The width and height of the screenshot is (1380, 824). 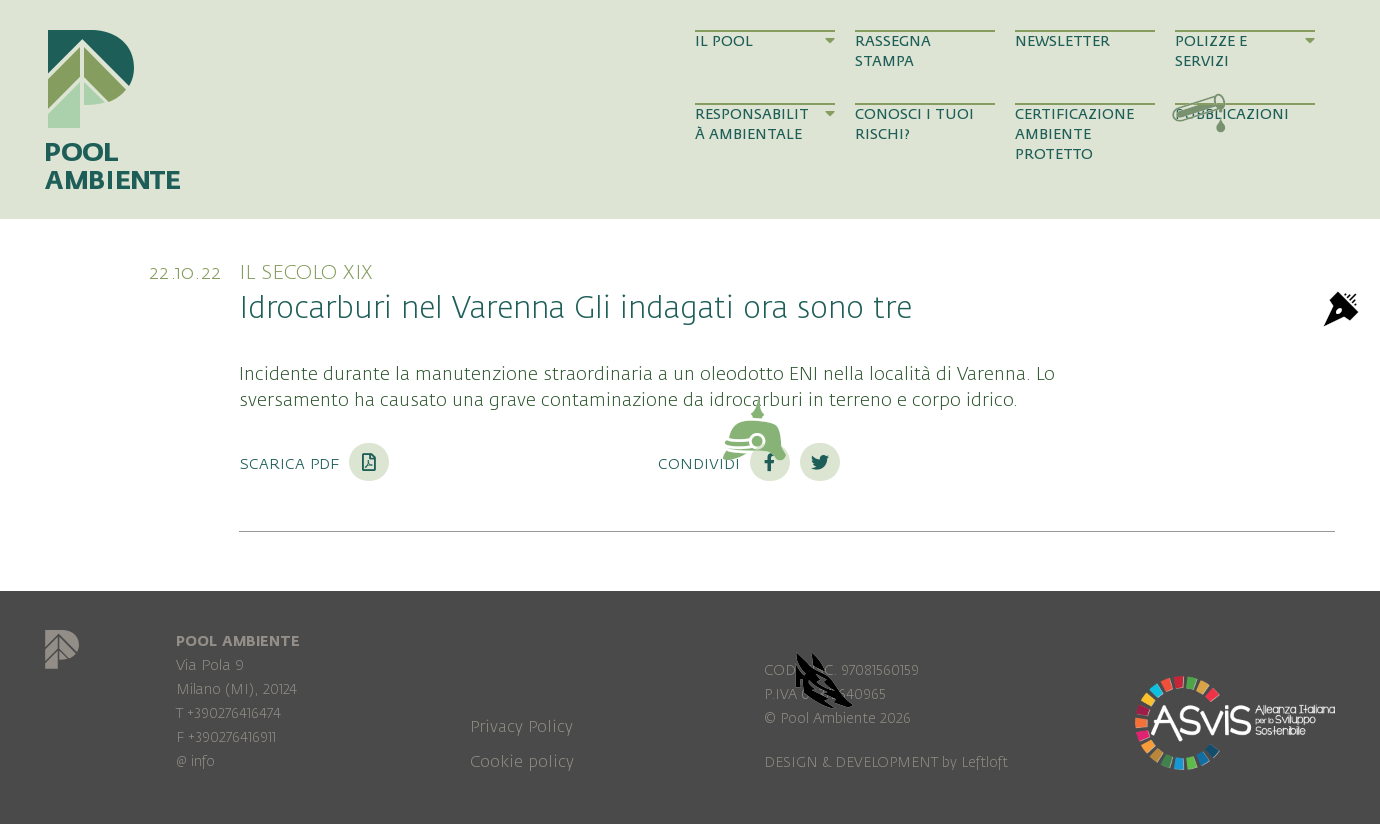 What do you see at coordinates (1341, 309) in the screenshot?
I see `select light fighter spacecraft class` at bounding box center [1341, 309].